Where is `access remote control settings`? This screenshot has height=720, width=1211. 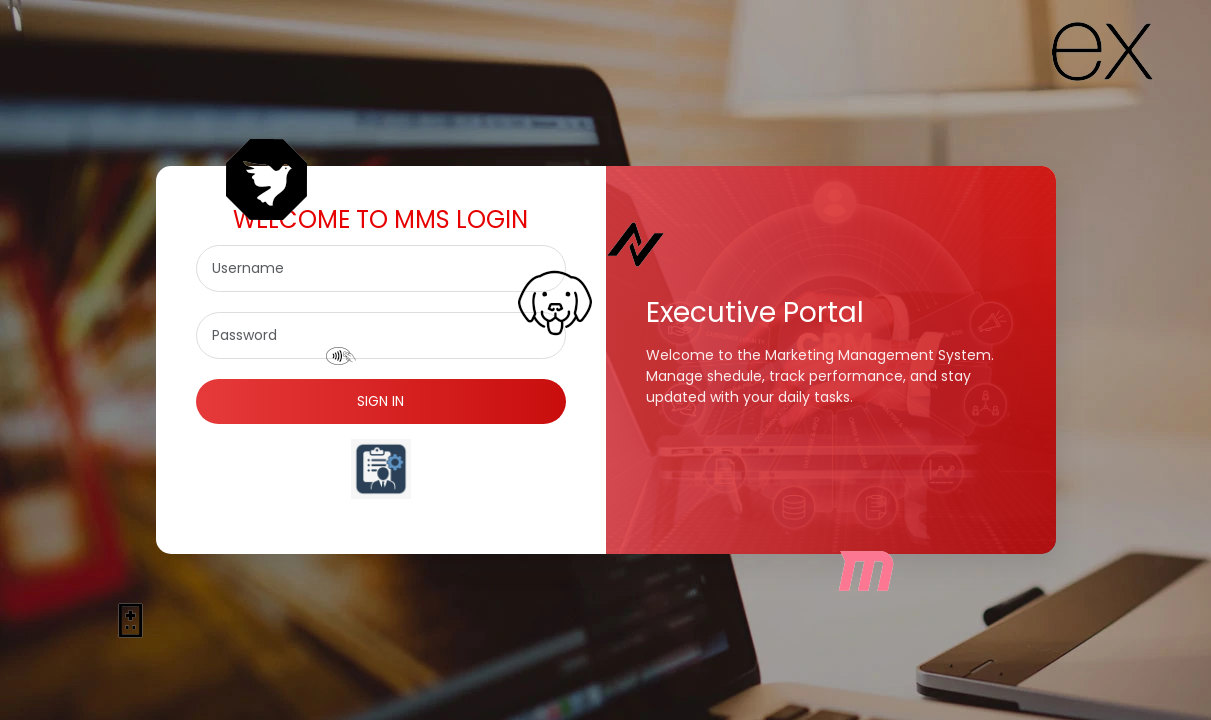
access remote control settings is located at coordinates (130, 620).